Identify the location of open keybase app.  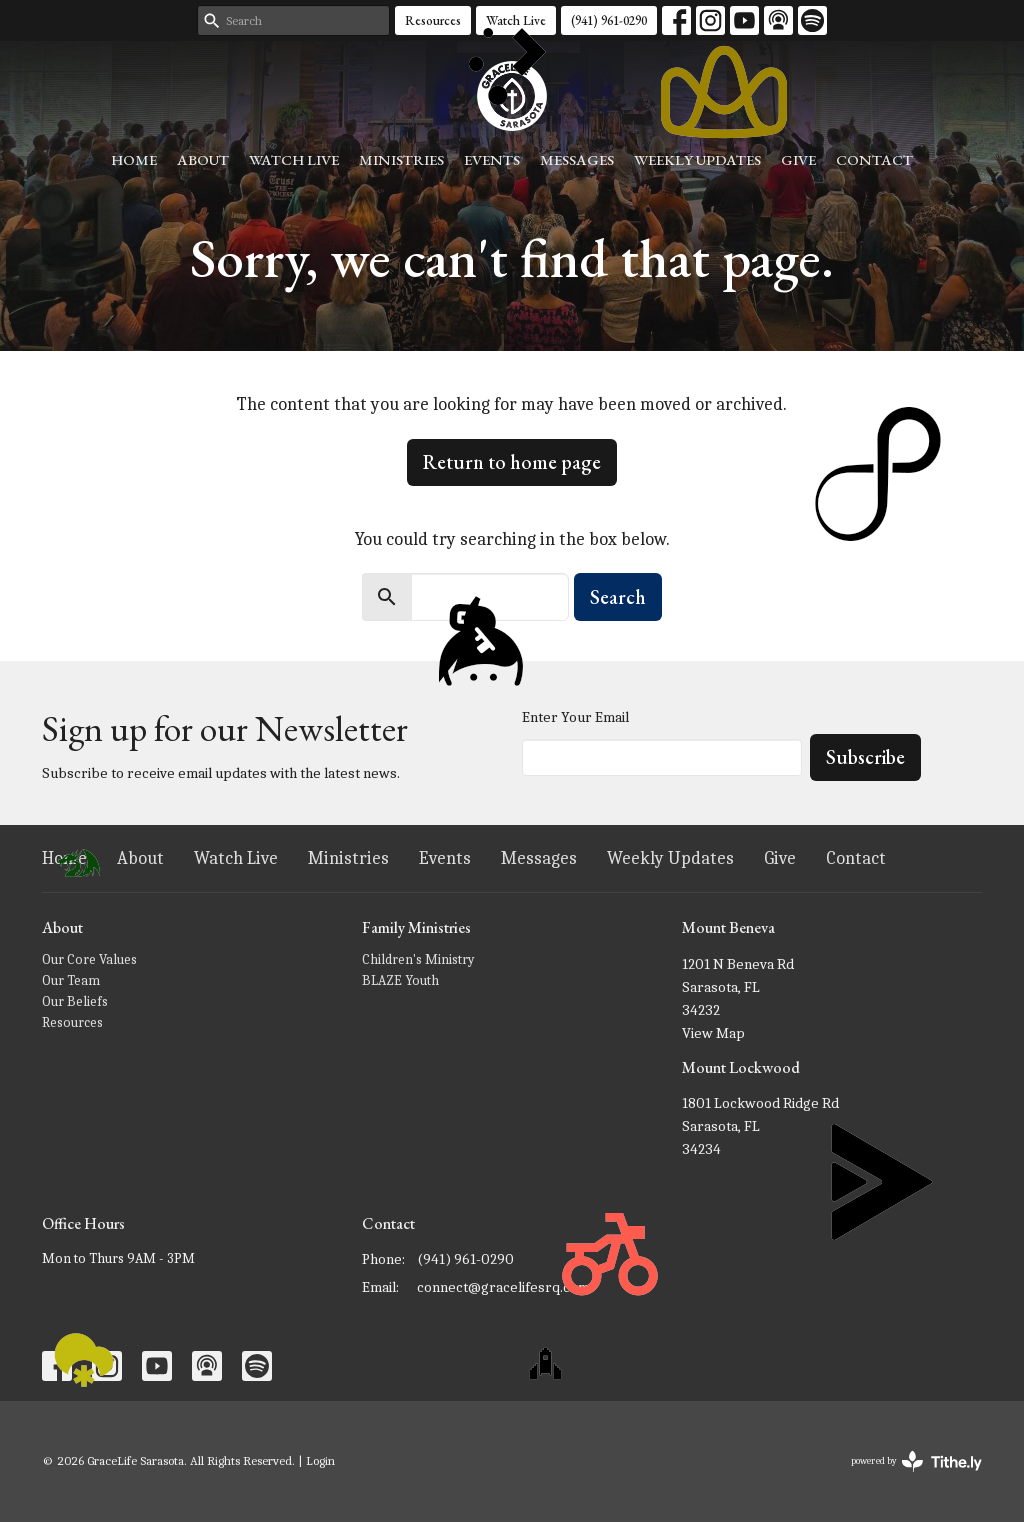
(481, 641).